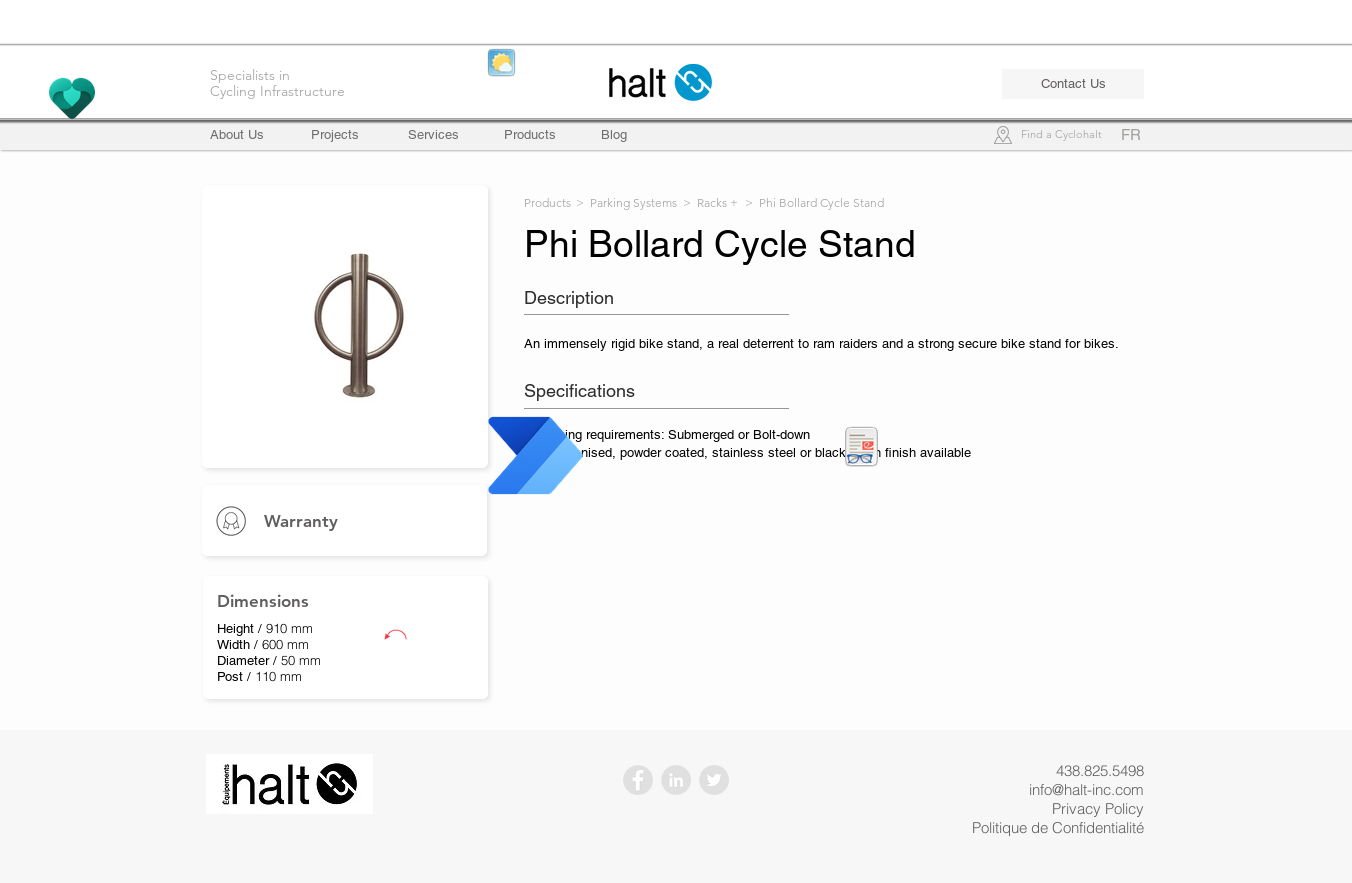 Image resolution: width=1352 pixels, height=883 pixels. What do you see at coordinates (395, 634) in the screenshot?
I see `undo the last action` at bounding box center [395, 634].